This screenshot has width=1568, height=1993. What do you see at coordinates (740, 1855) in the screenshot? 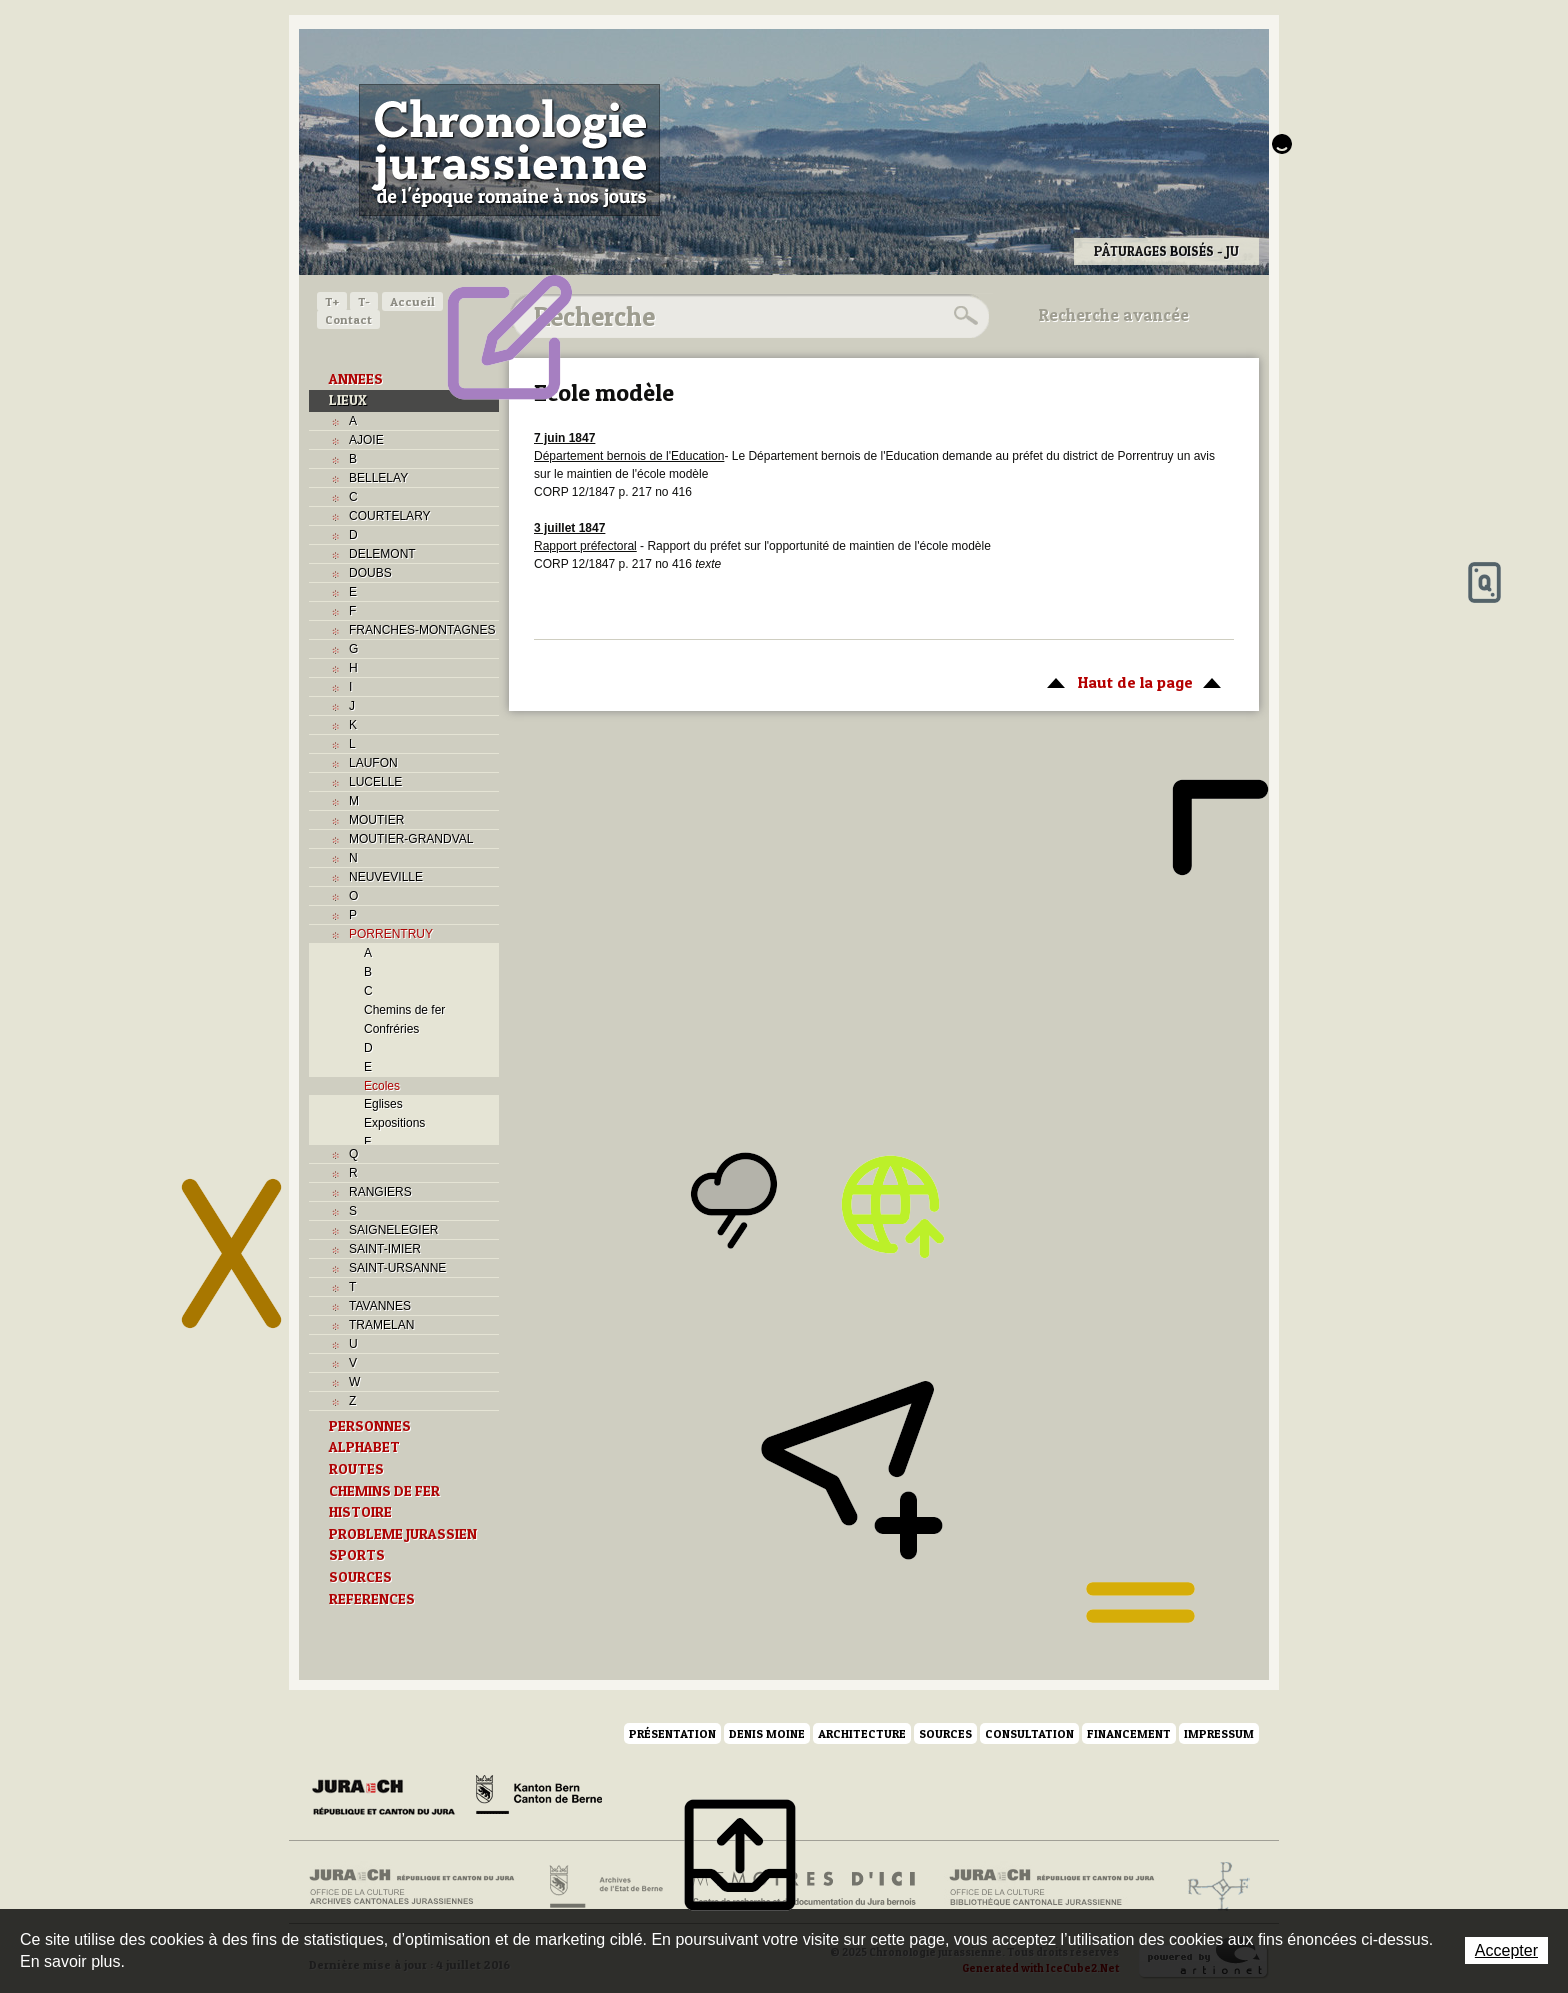
I see `upload a file from your device` at bounding box center [740, 1855].